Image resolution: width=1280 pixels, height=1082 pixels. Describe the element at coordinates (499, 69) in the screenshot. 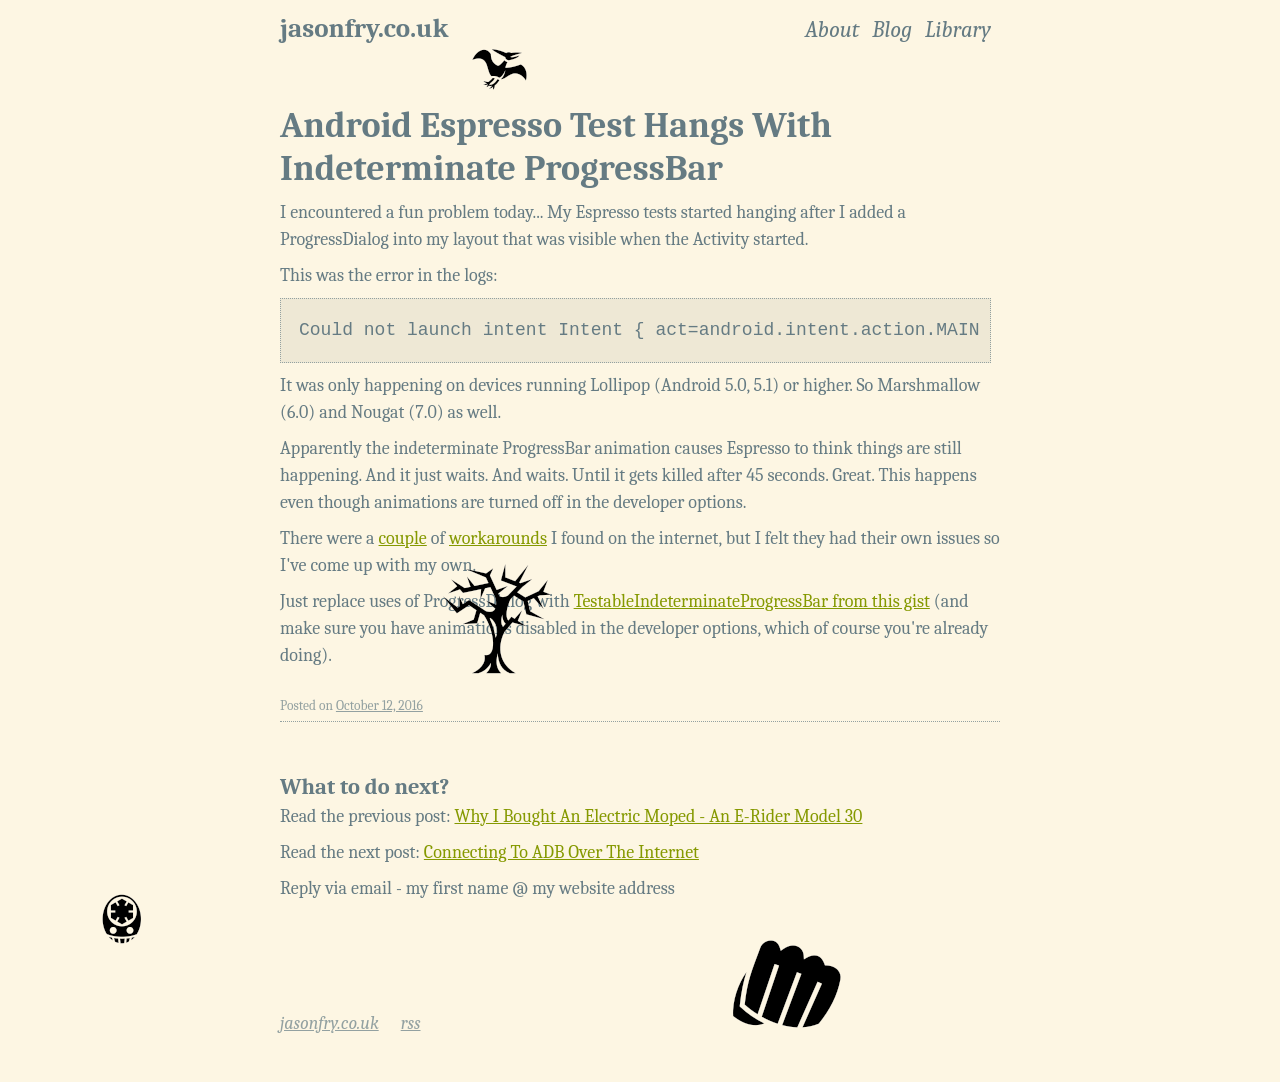

I see `pterodactyl or flying dinosaur icon for a game element` at that location.